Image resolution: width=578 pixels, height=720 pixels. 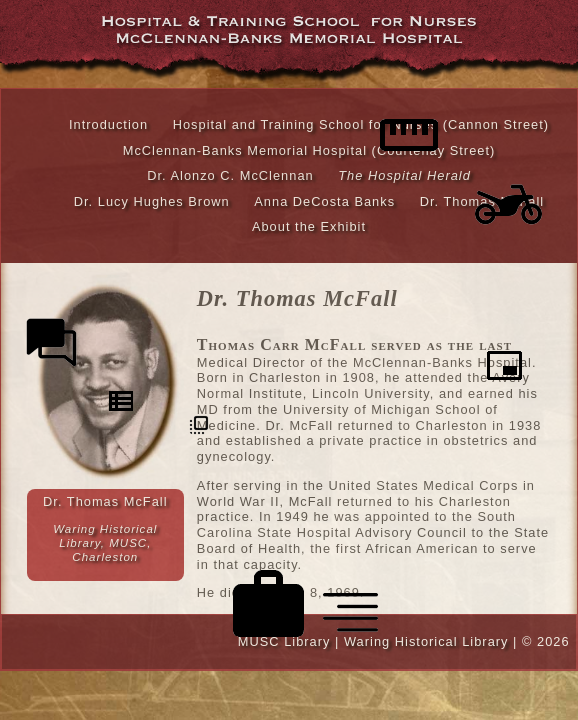 I want to click on switch to list view, so click(x=122, y=401).